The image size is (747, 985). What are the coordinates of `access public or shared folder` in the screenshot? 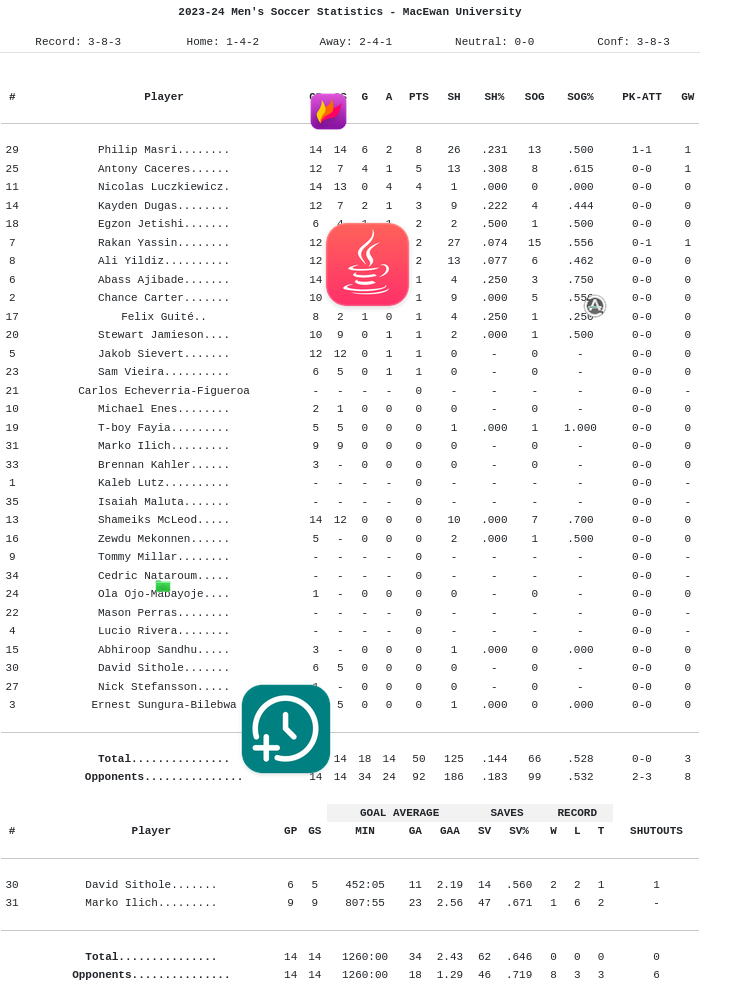 It's located at (163, 586).